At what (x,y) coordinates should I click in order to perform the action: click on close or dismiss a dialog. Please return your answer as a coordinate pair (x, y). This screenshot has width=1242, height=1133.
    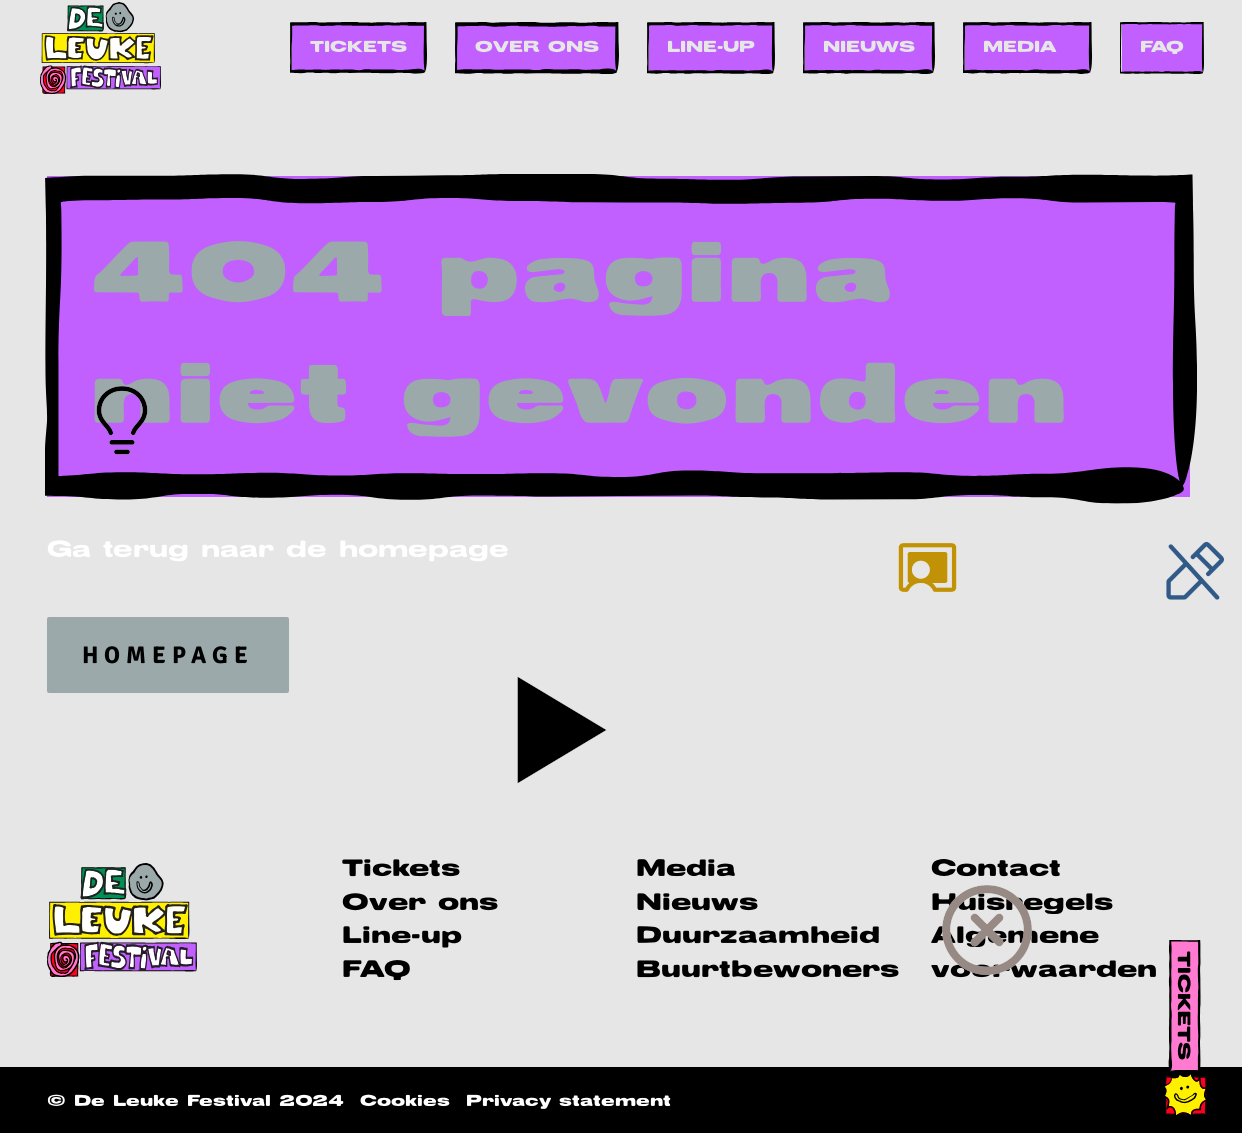
    Looking at the image, I should click on (987, 930).